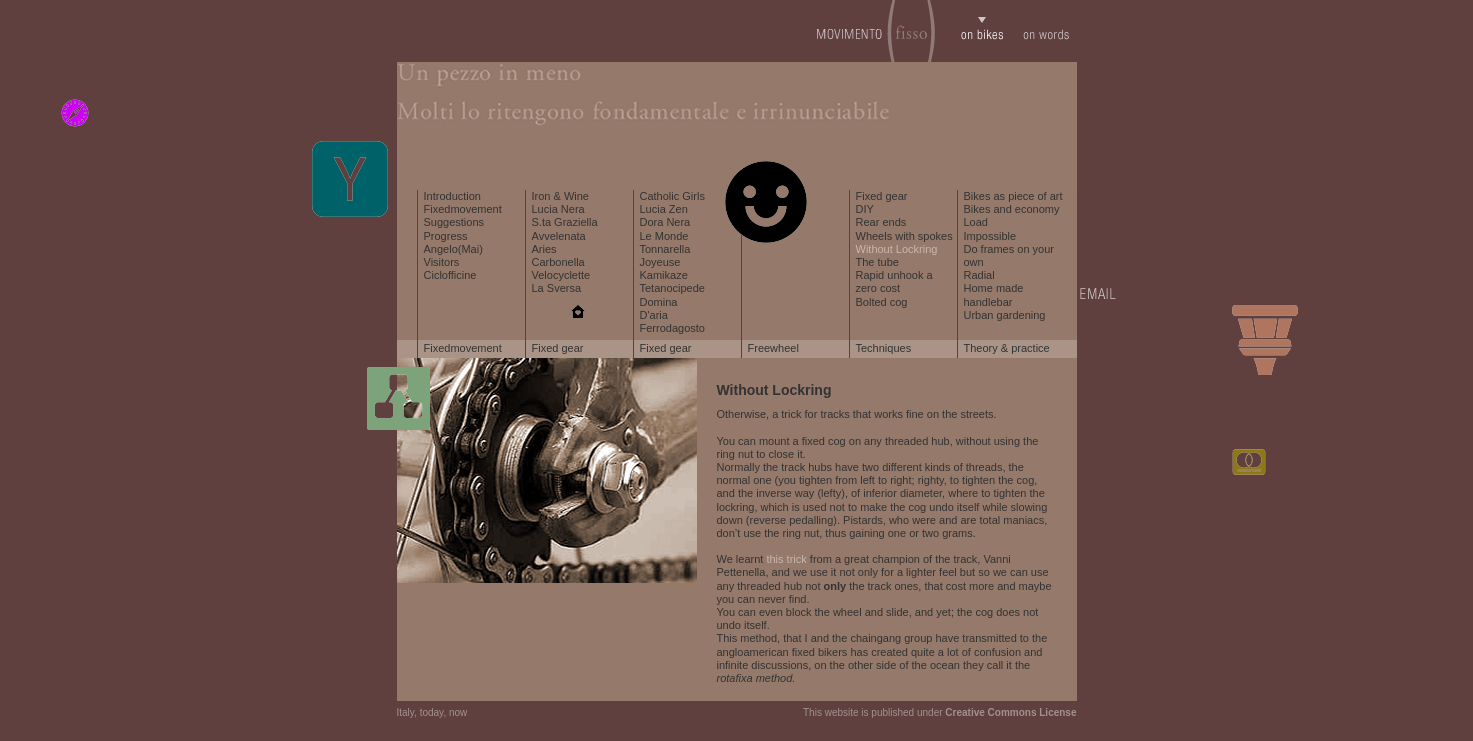  Describe the element at coordinates (1265, 340) in the screenshot. I see `tower git client app logo` at that location.